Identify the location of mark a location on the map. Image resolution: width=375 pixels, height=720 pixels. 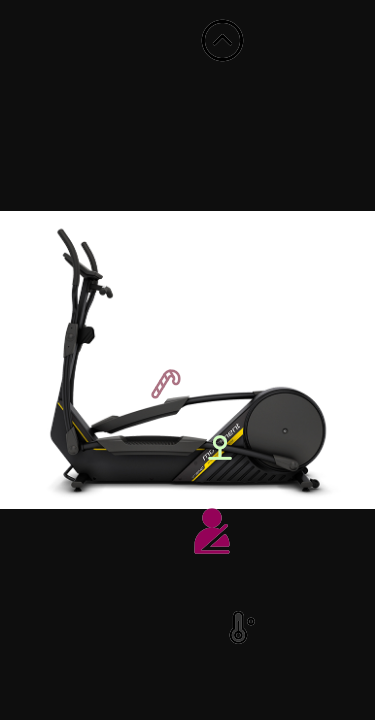
(220, 448).